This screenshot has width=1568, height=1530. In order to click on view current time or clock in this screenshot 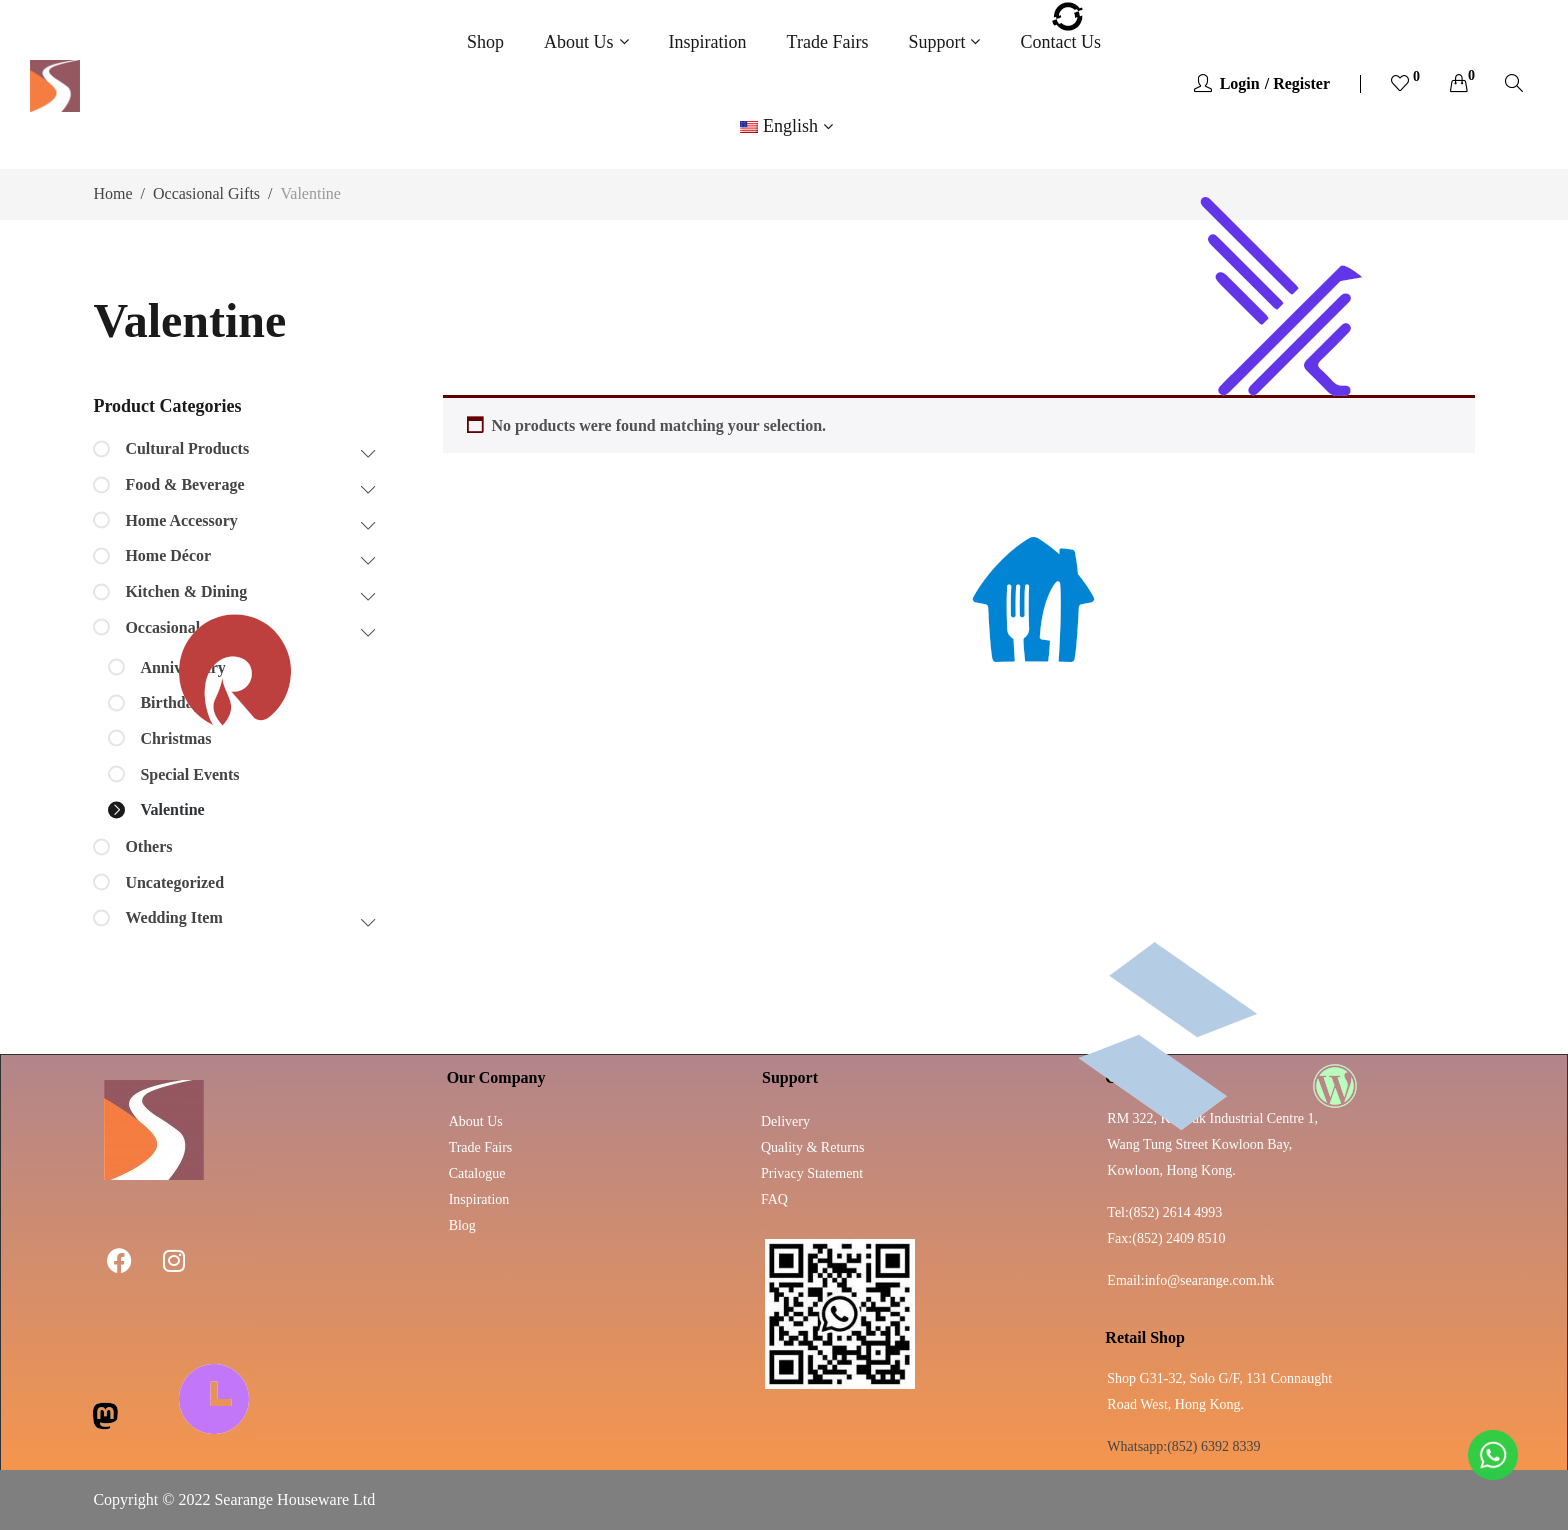, I will do `click(214, 1399)`.